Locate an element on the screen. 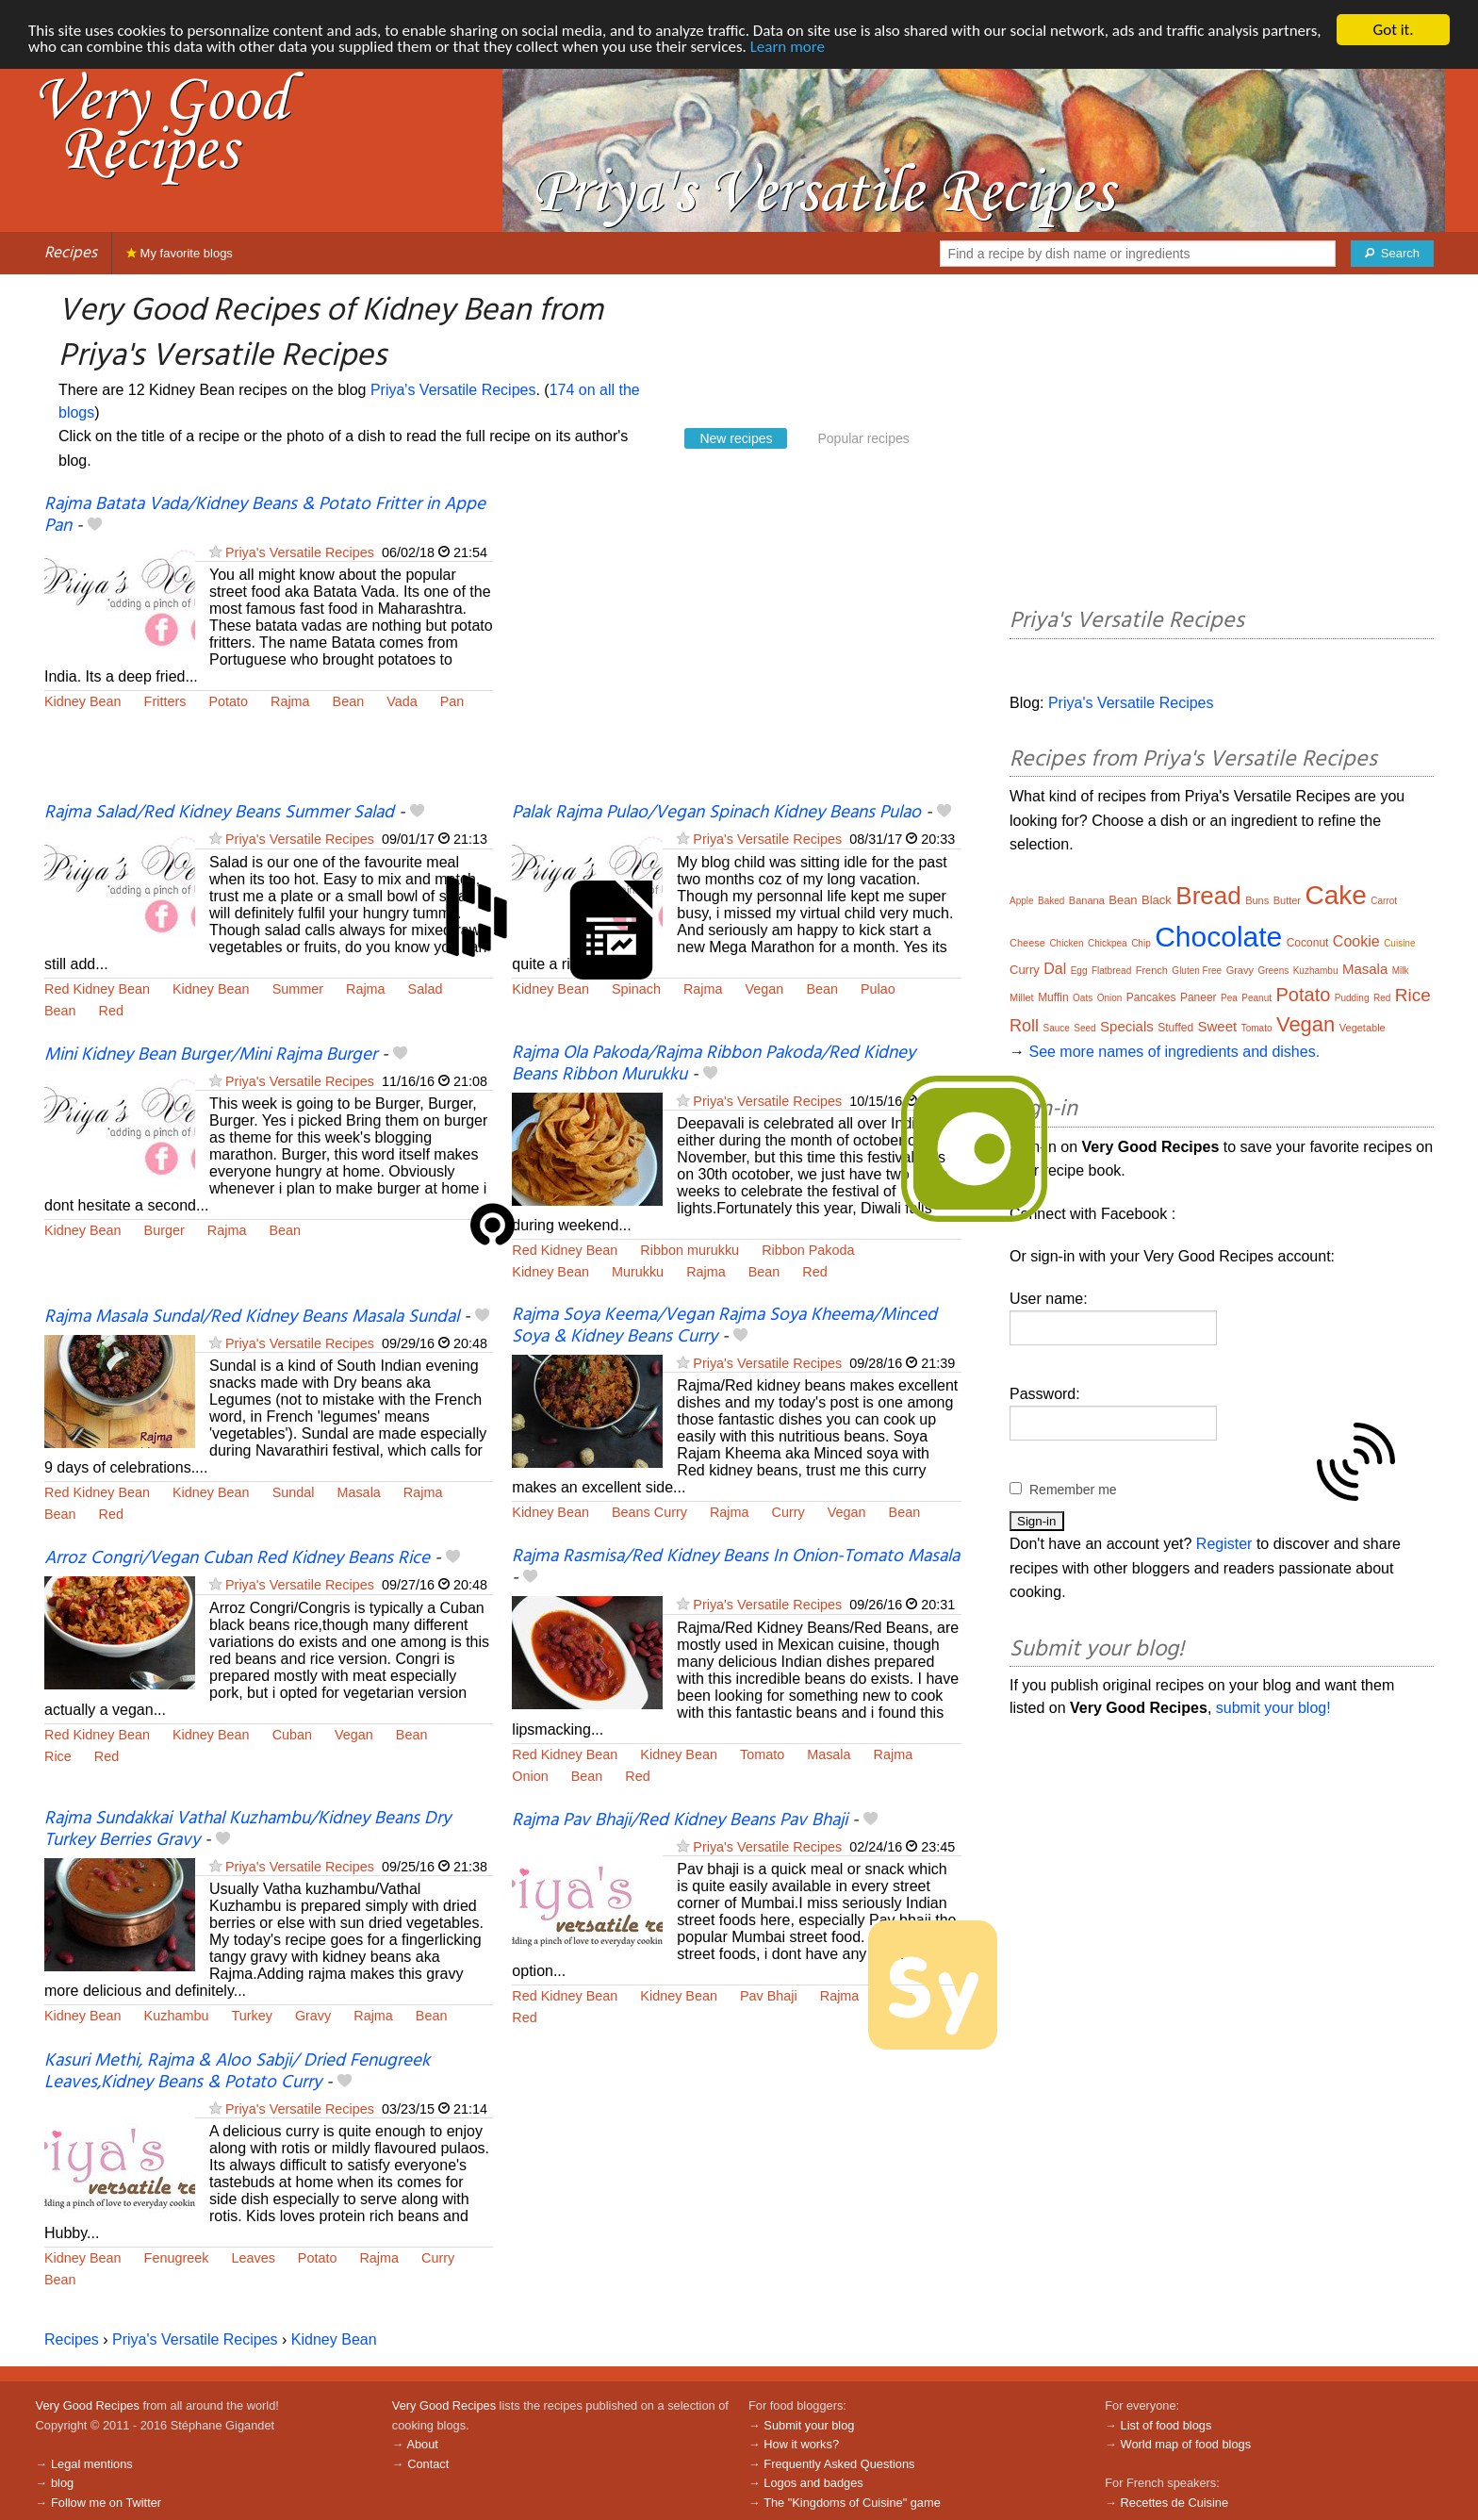 This screenshot has height=2520, width=1478. open symbolab math solver app is located at coordinates (932, 1985).